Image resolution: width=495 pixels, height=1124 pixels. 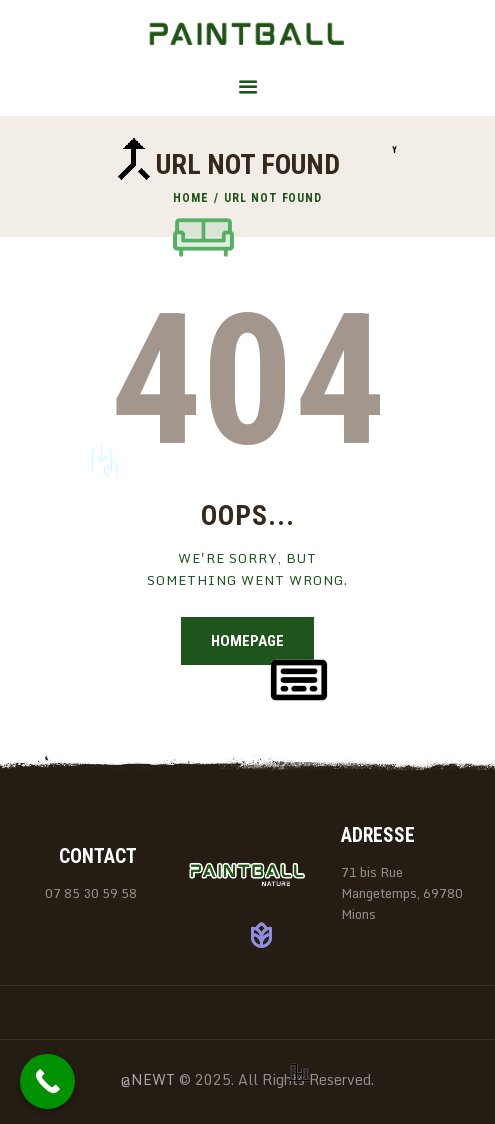 What do you see at coordinates (261, 935) in the screenshot?
I see `indicates grain or wheat-based ingredients` at bounding box center [261, 935].